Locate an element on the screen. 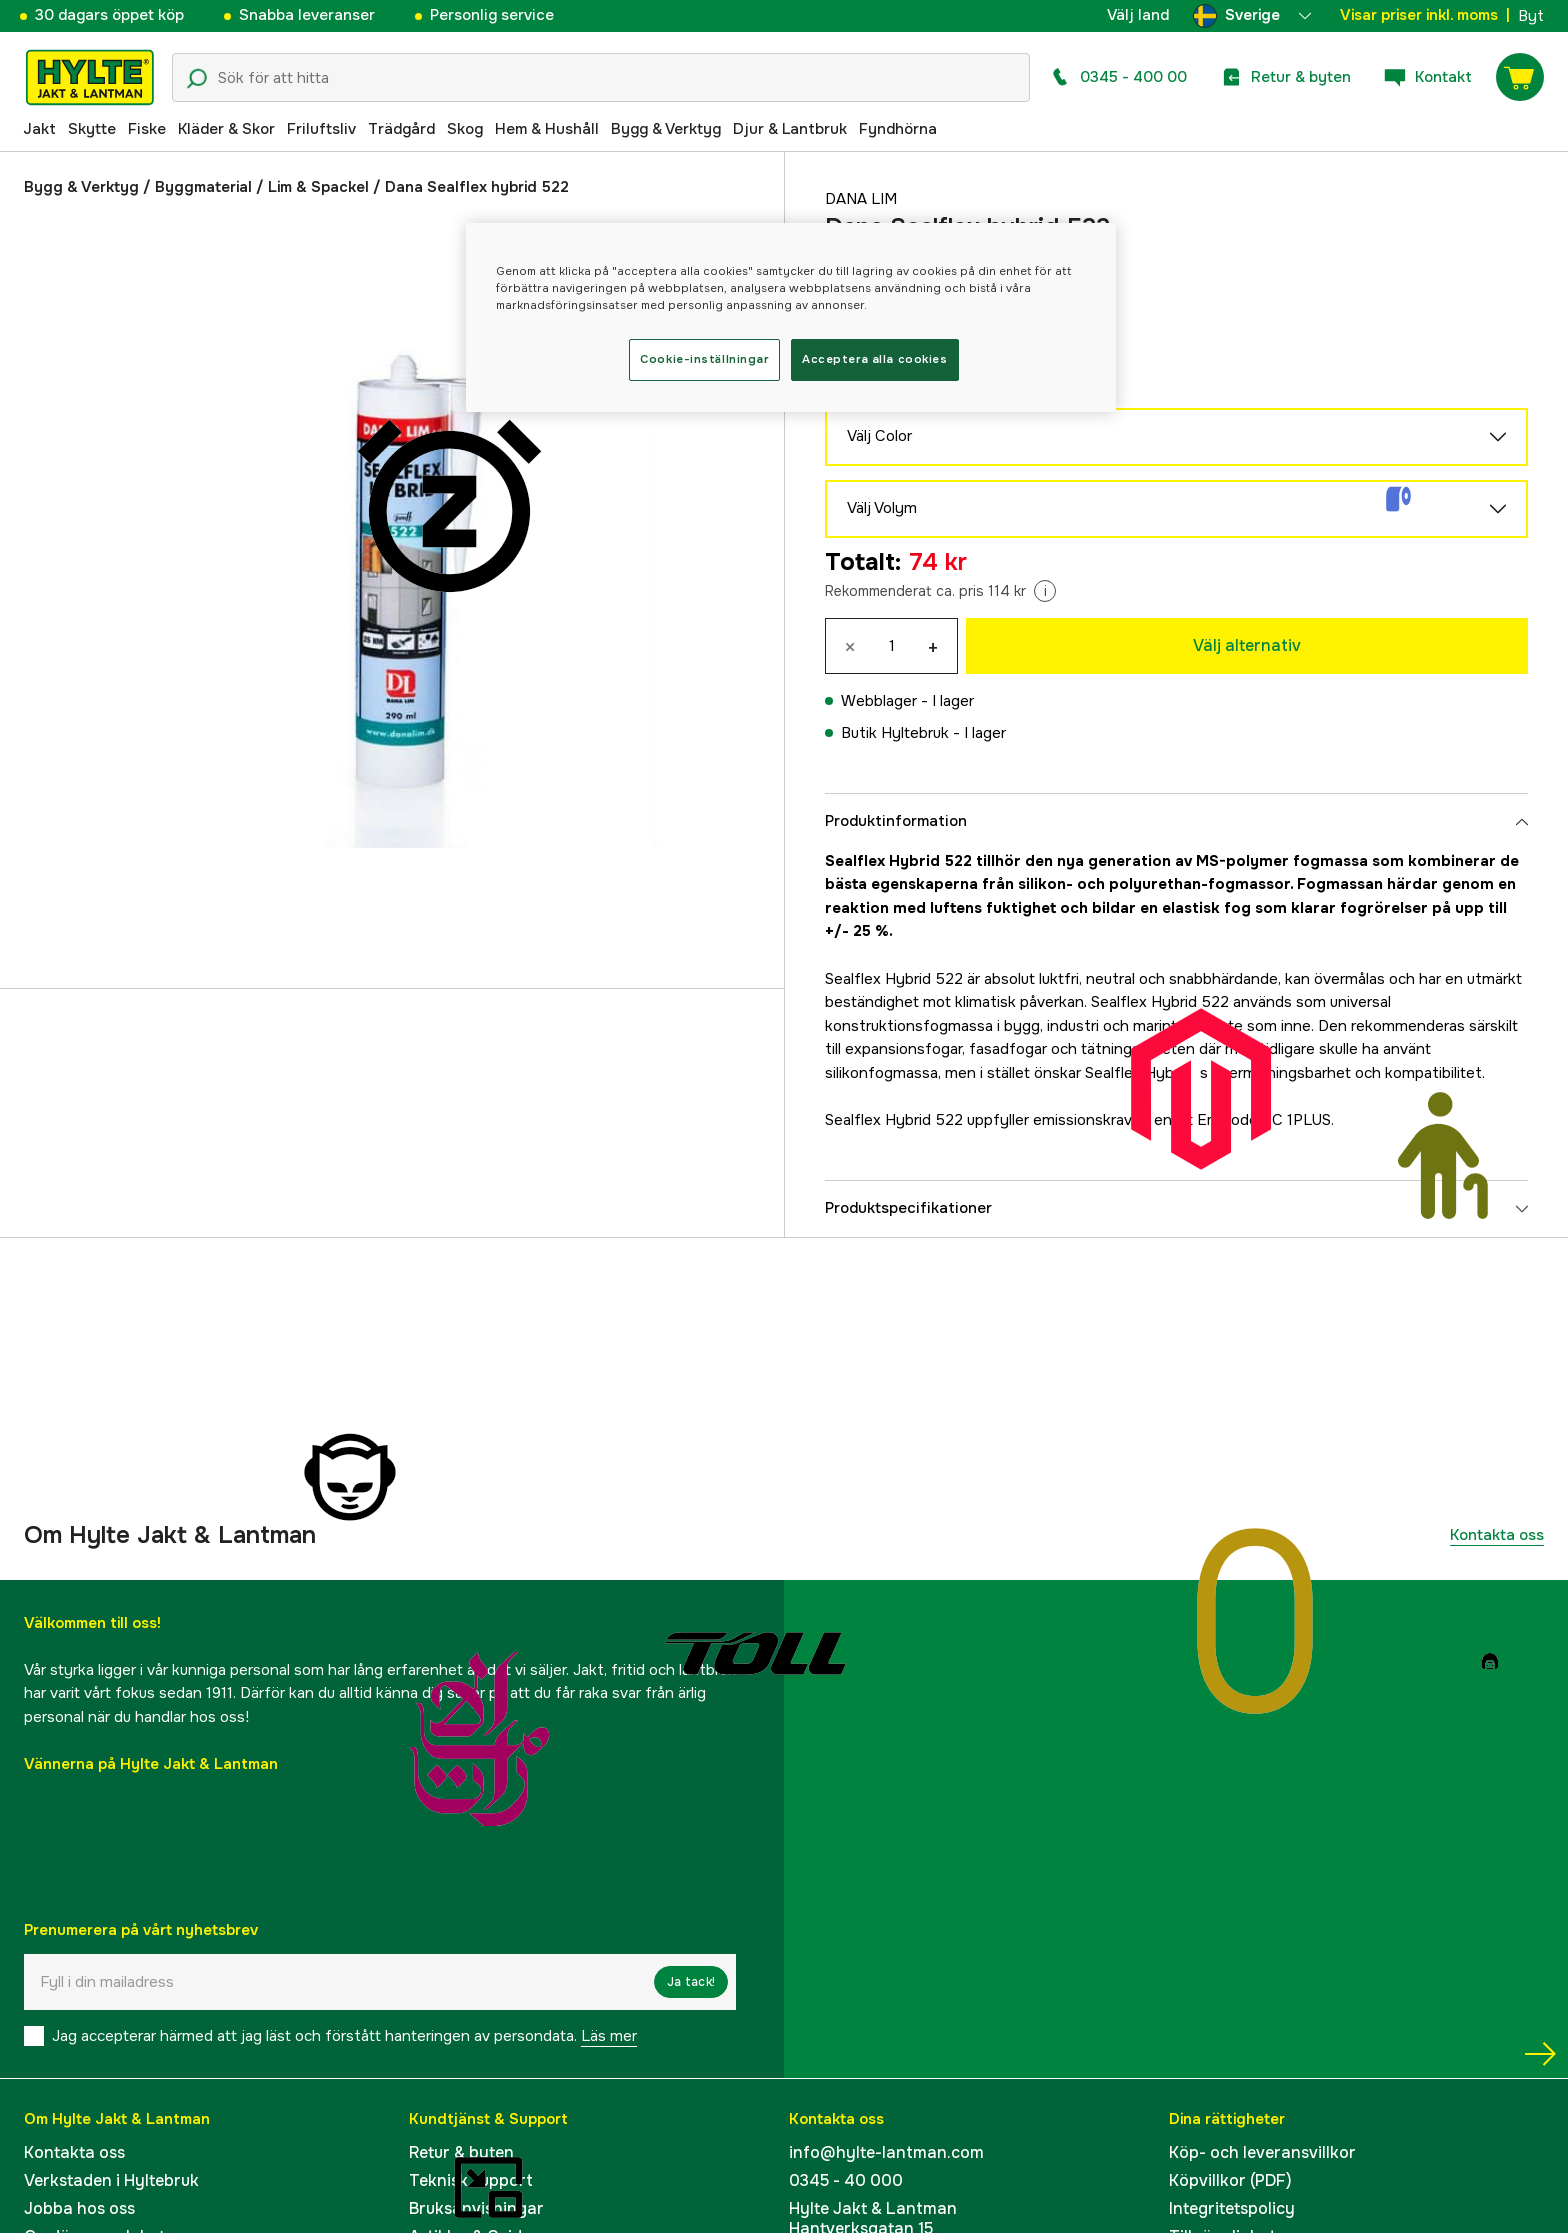  toilet paper or bathroom supplies indicator is located at coordinates (1398, 497).